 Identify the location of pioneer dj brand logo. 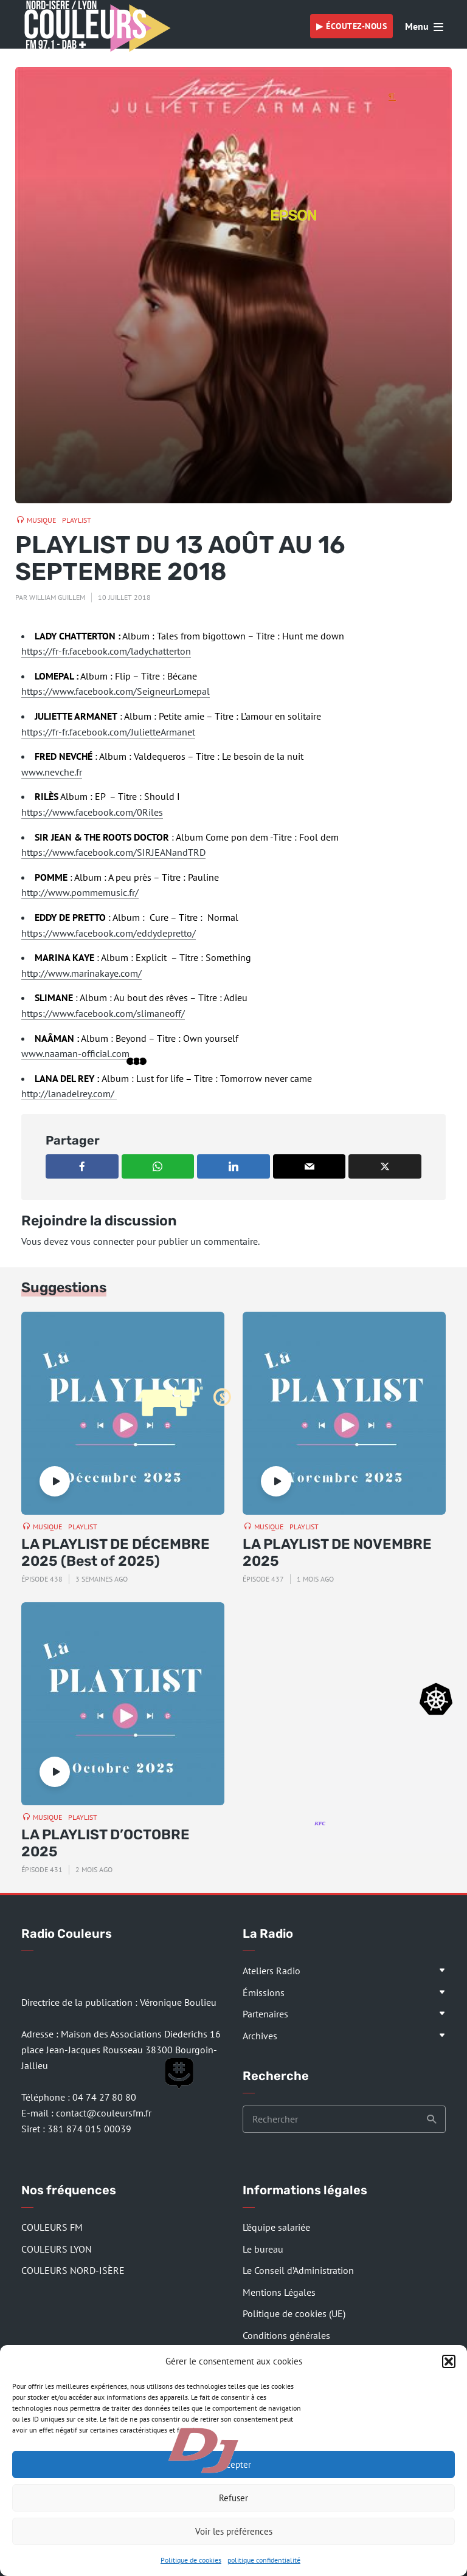
(203, 2450).